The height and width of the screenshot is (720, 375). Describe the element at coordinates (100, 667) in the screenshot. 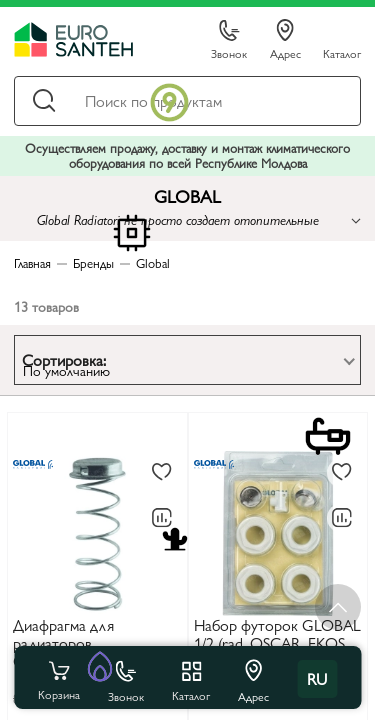

I see `indicates trending or popular content` at that location.